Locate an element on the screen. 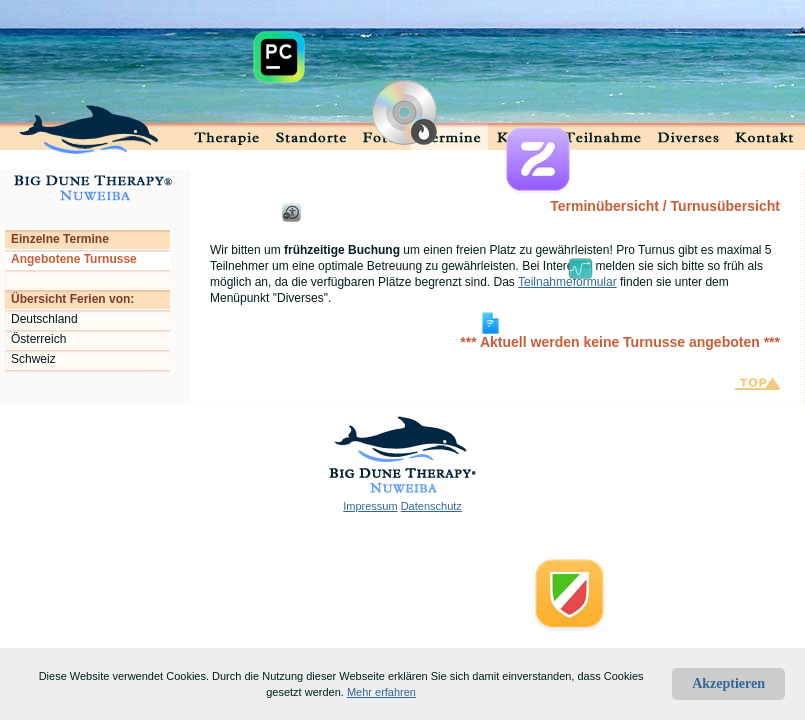 The width and height of the screenshot is (805, 720). open gufw firewall settings is located at coordinates (569, 594).